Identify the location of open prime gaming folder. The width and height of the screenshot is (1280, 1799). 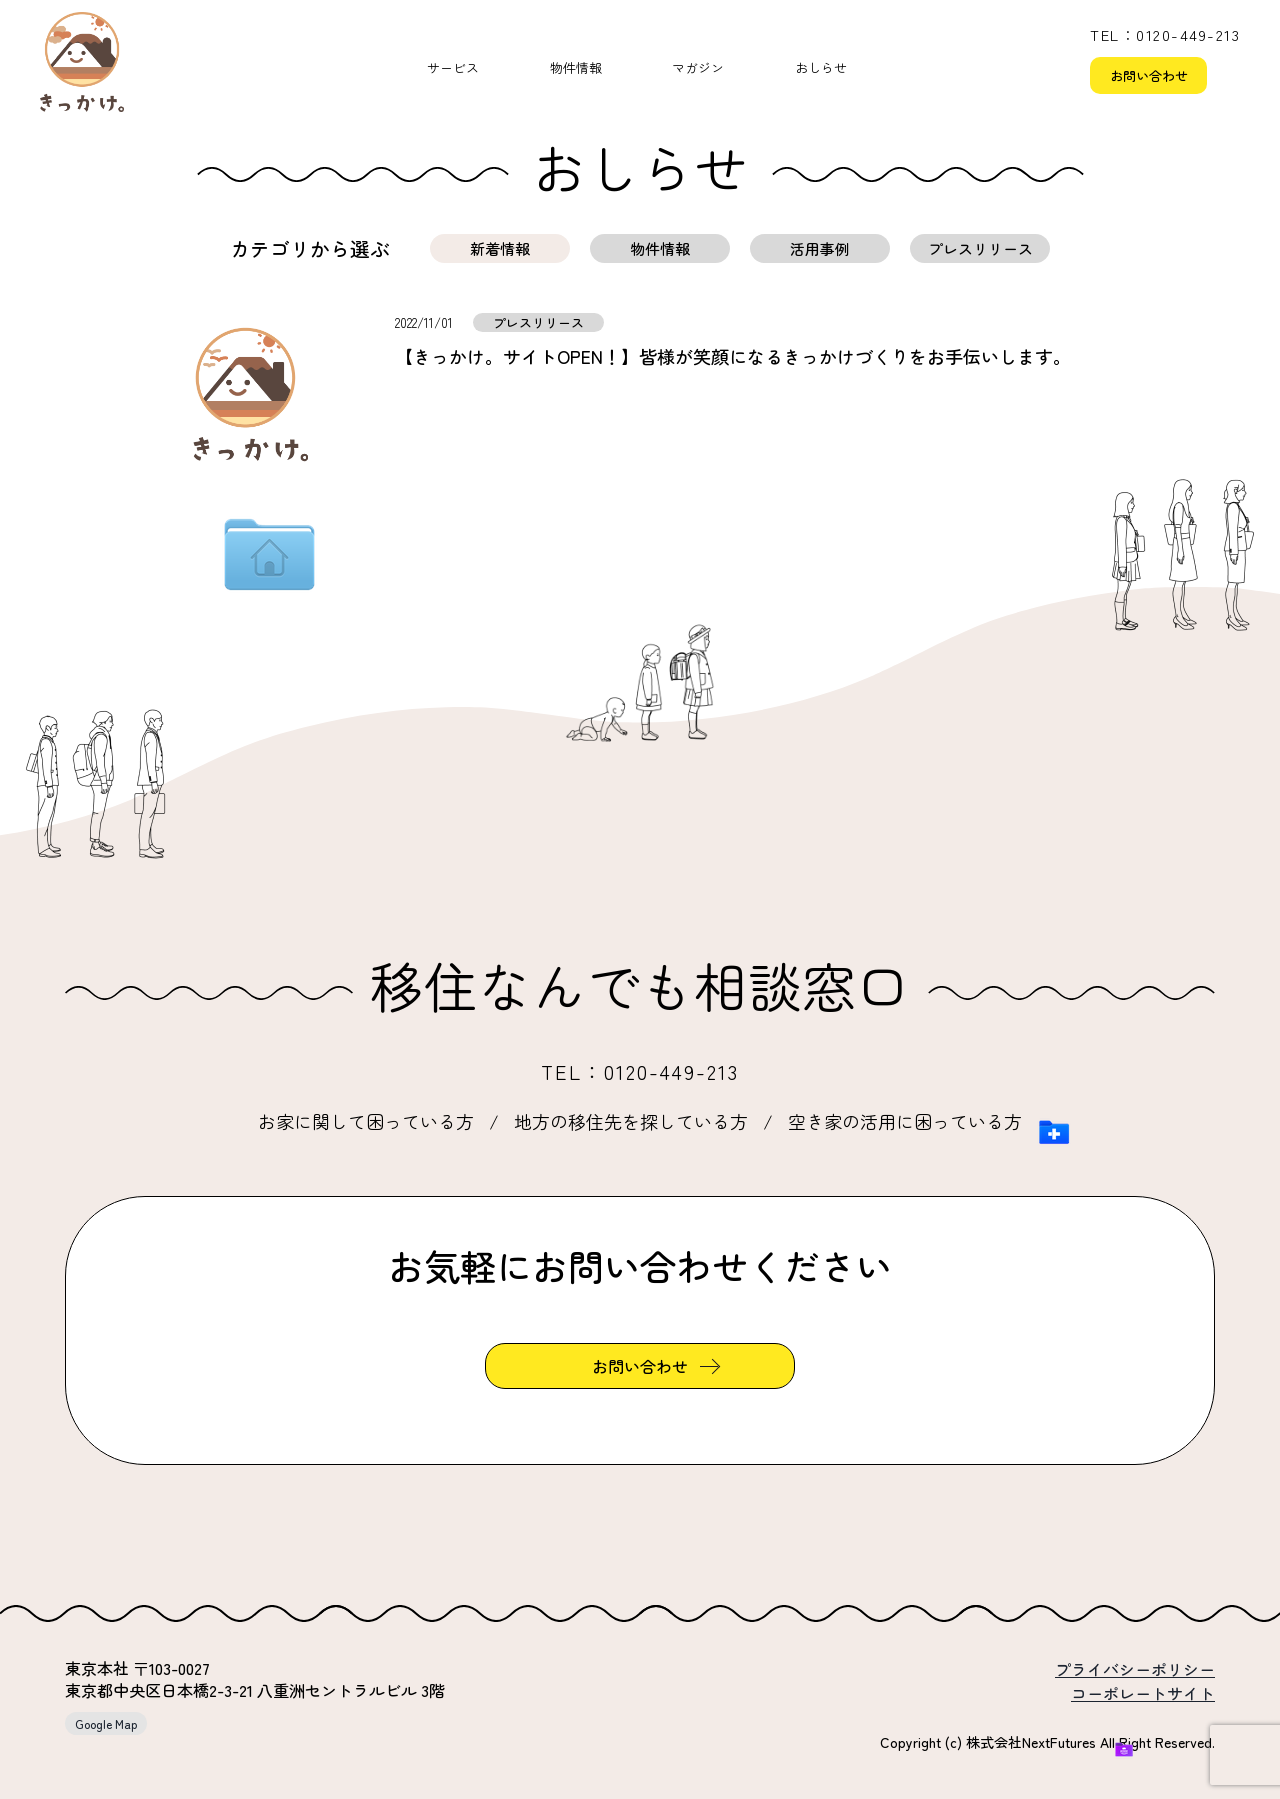
(1124, 1750).